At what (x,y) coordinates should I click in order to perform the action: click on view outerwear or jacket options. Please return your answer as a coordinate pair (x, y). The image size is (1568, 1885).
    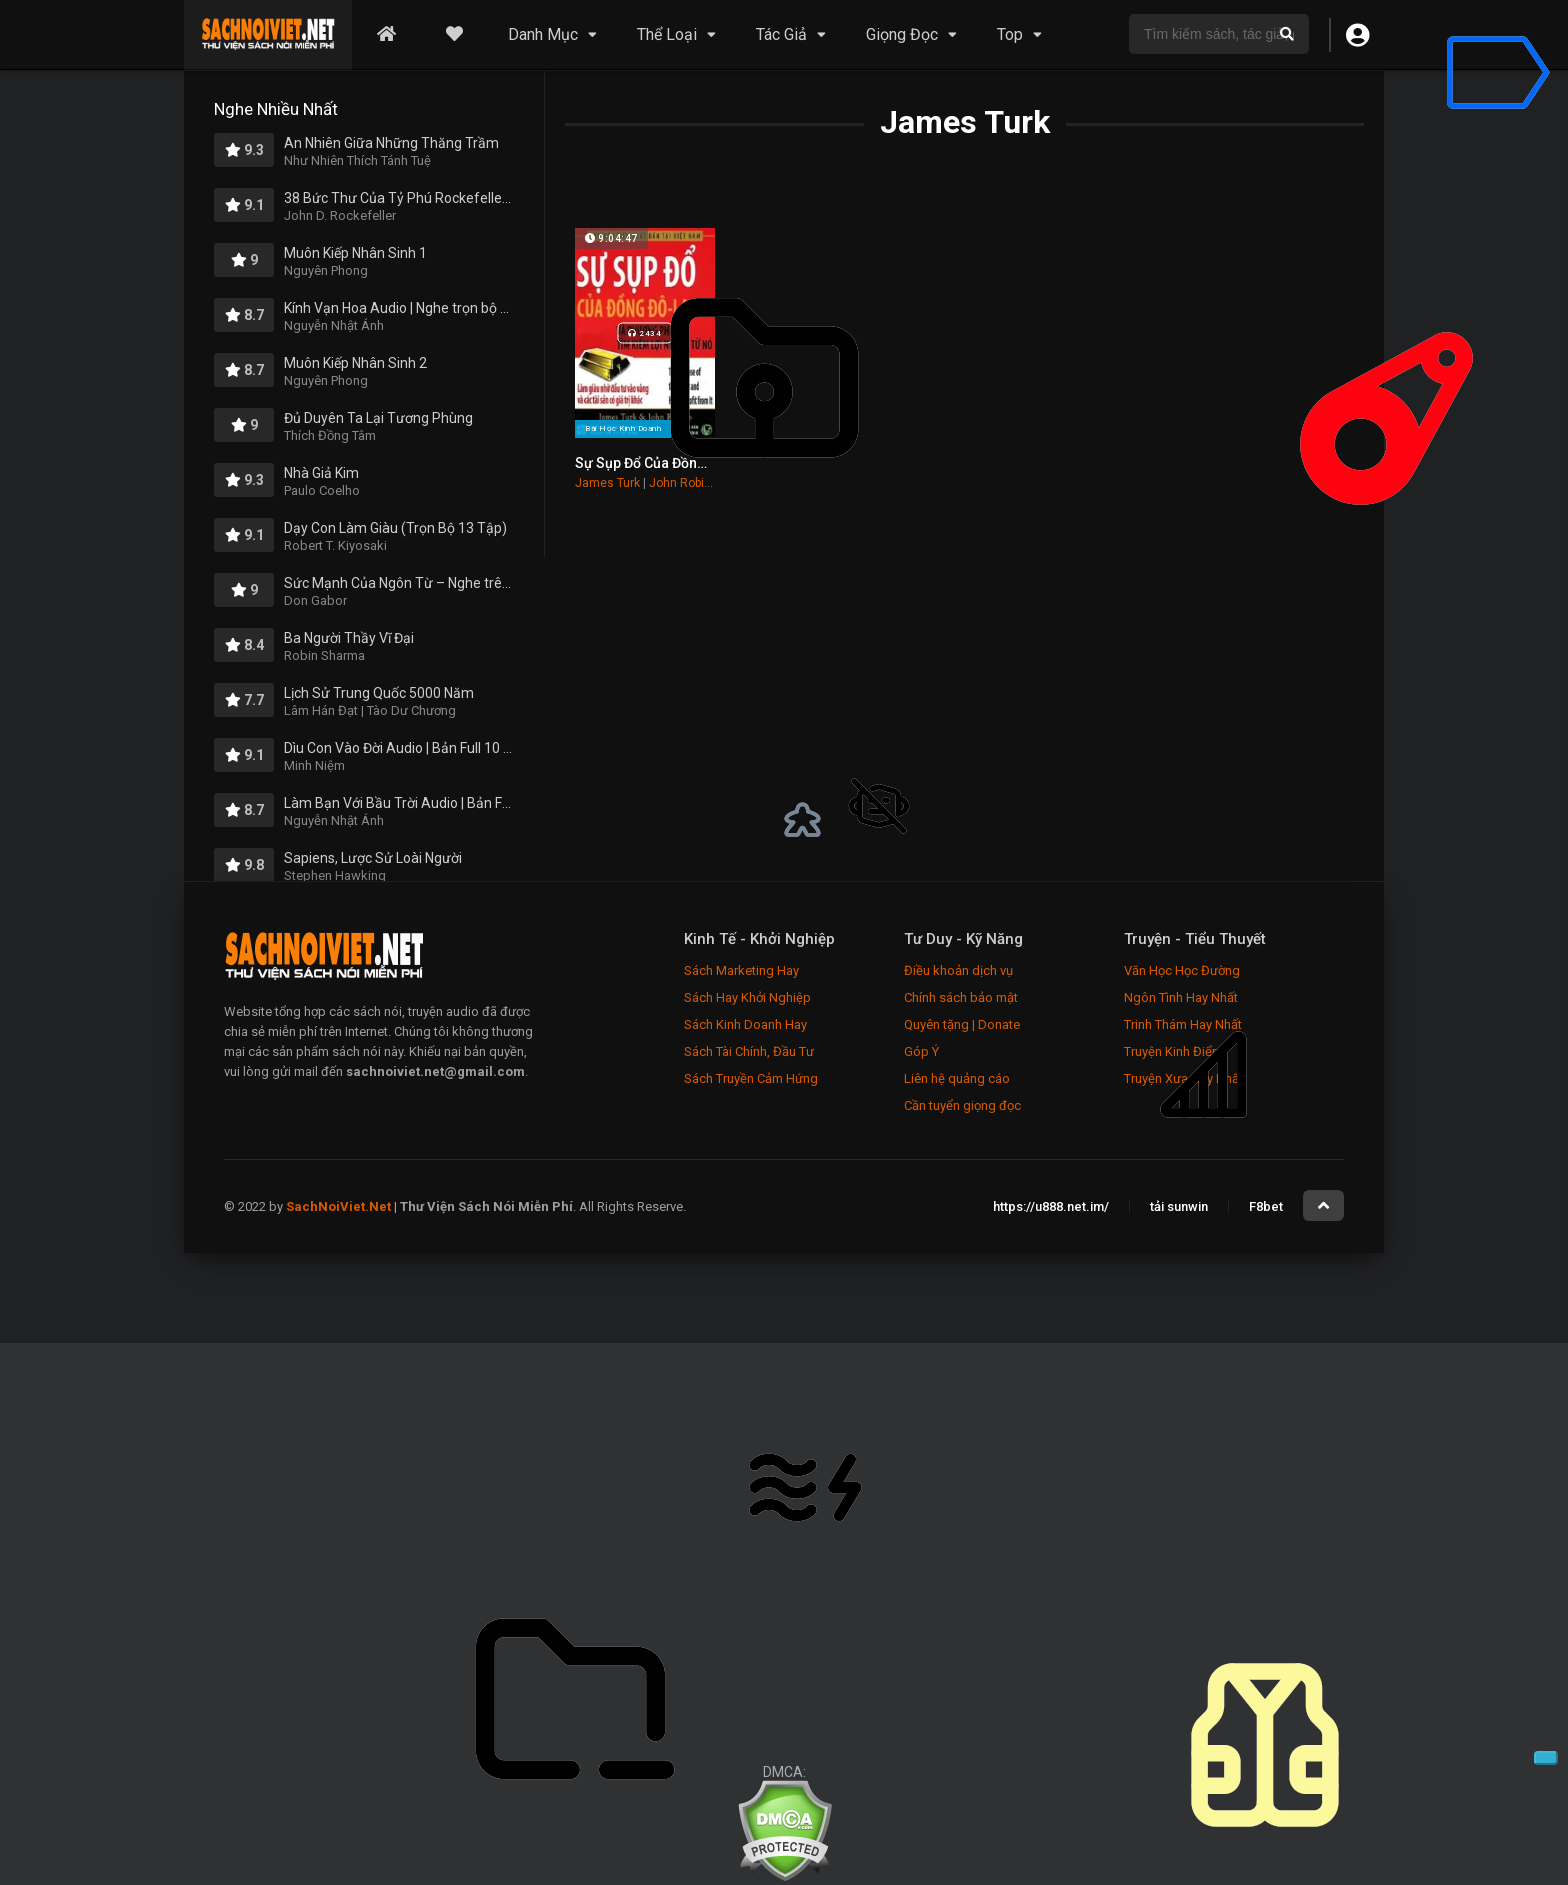
    Looking at the image, I should click on (1265, 1745).